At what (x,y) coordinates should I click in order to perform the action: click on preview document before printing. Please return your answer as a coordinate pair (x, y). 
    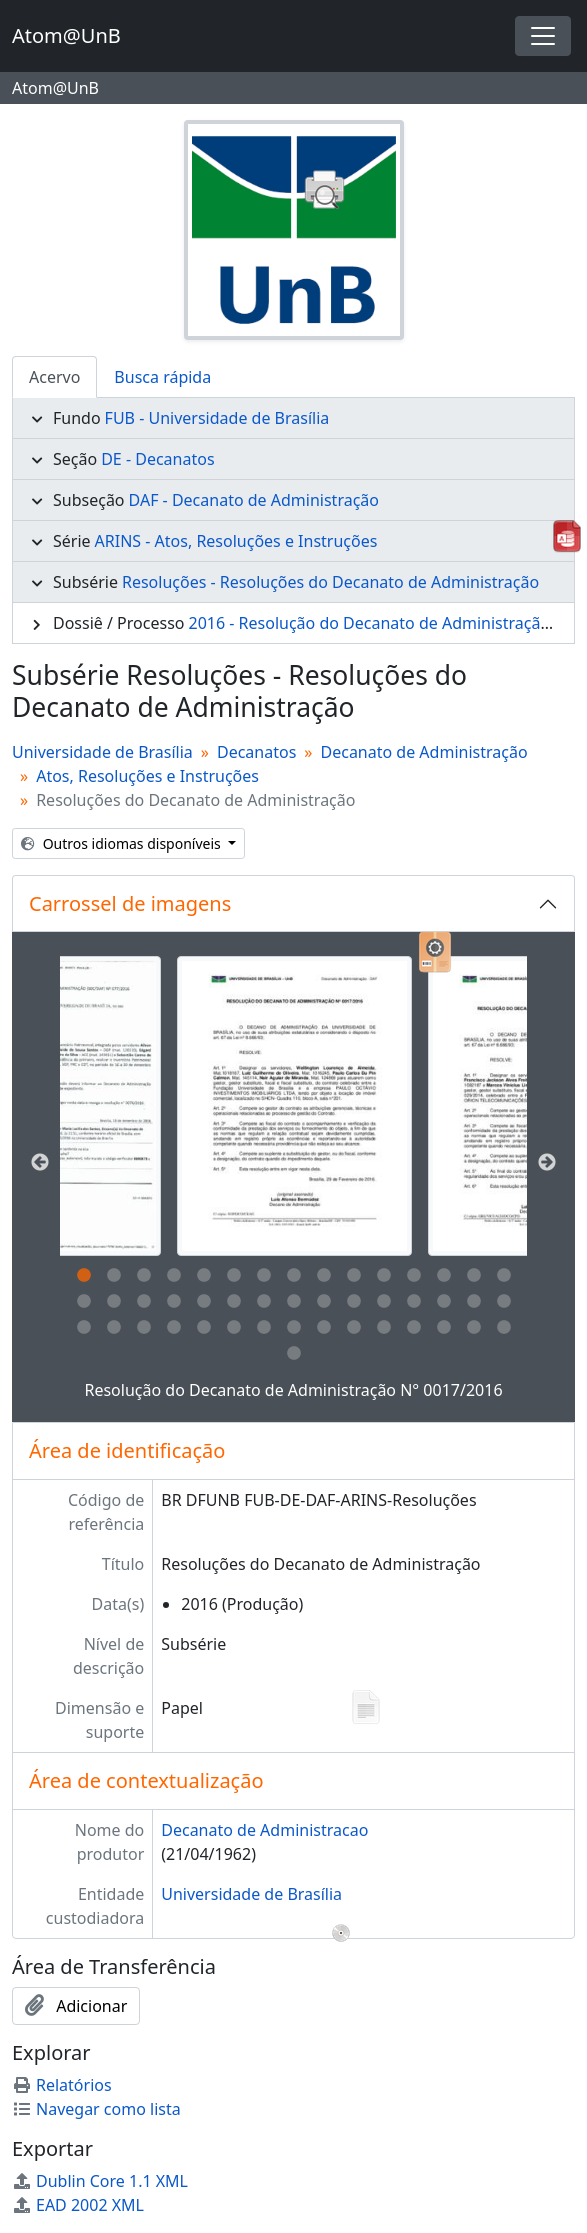
    Looking at the image, I should click on (324, 189).